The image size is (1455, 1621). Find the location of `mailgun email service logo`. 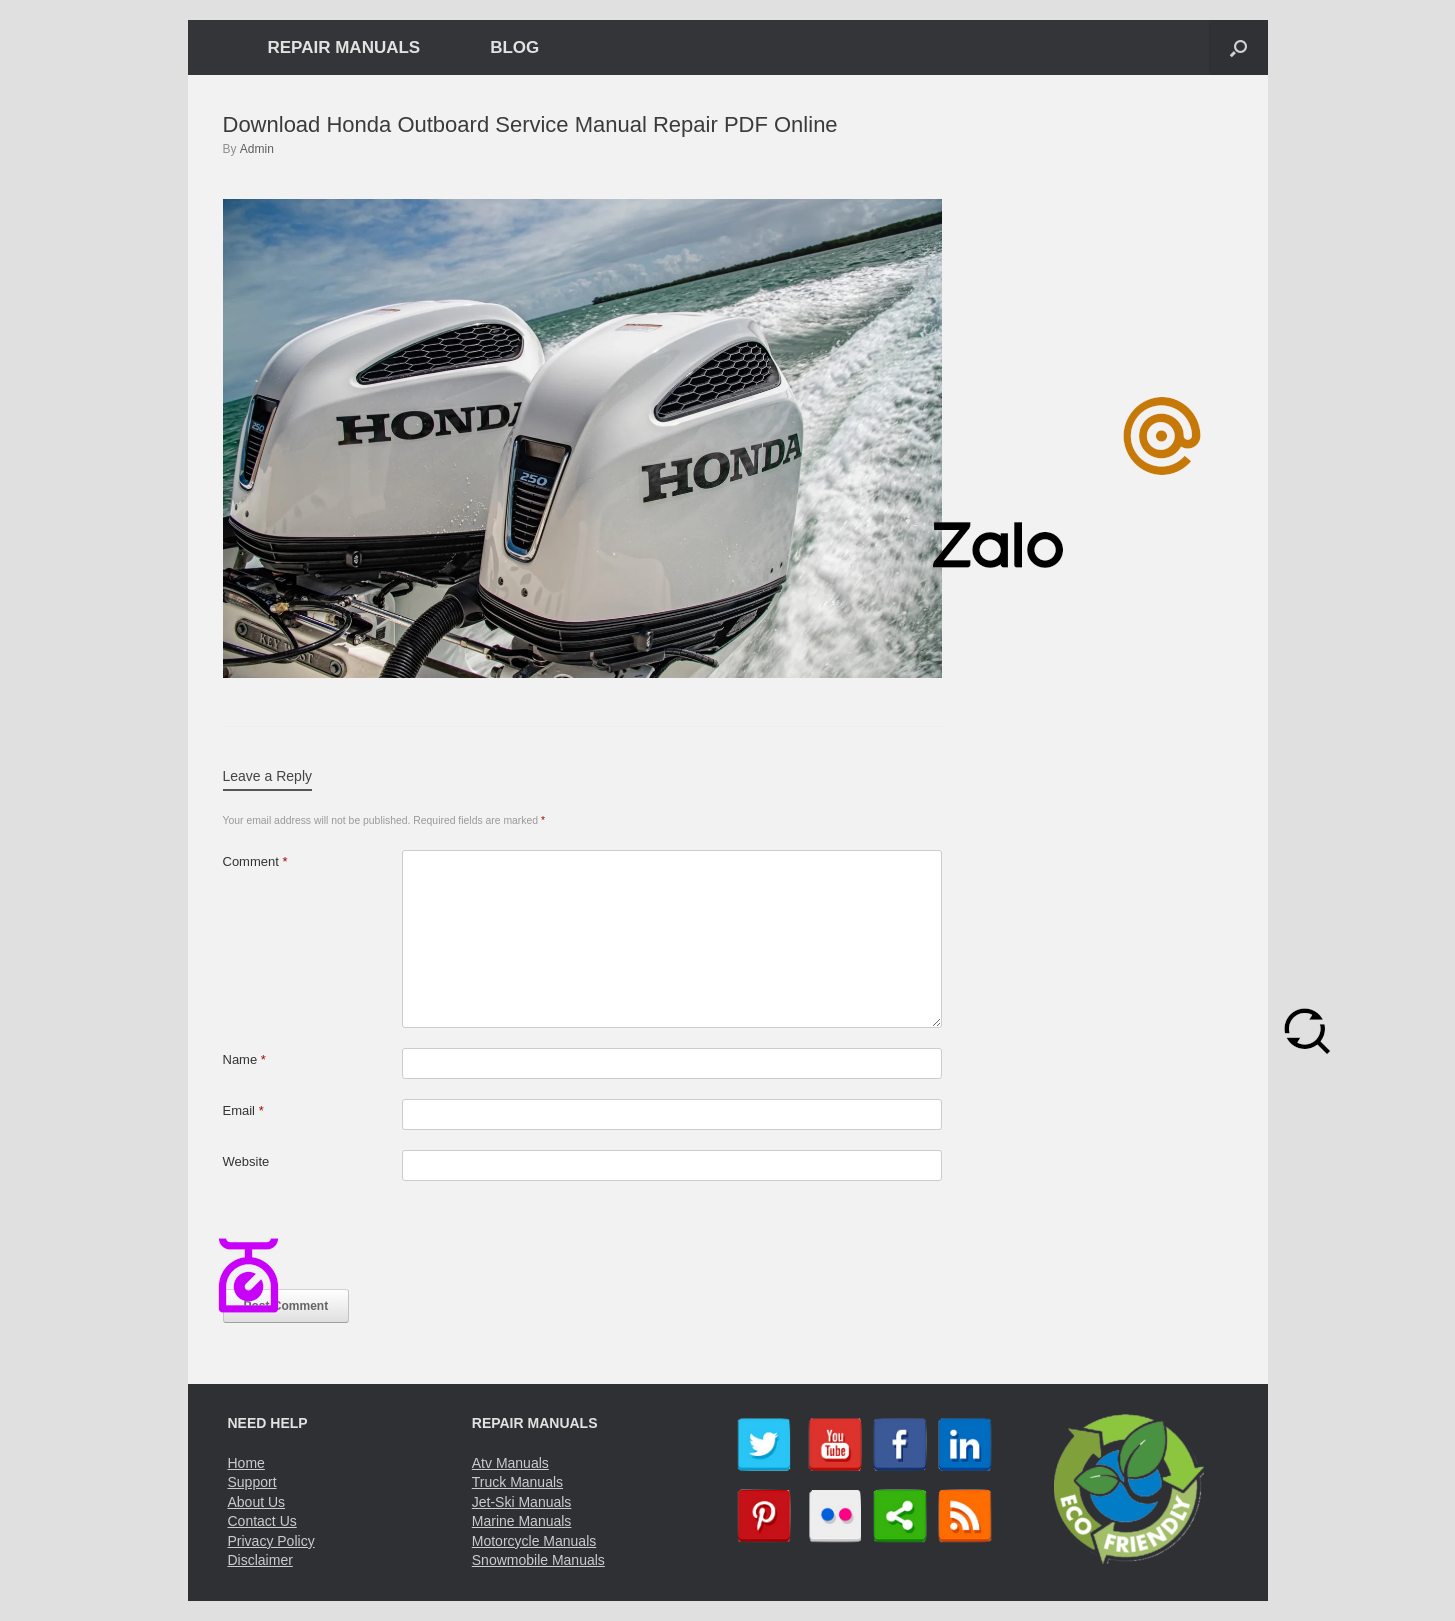

mailgun email service logo is located at coordinates (1162, 436).